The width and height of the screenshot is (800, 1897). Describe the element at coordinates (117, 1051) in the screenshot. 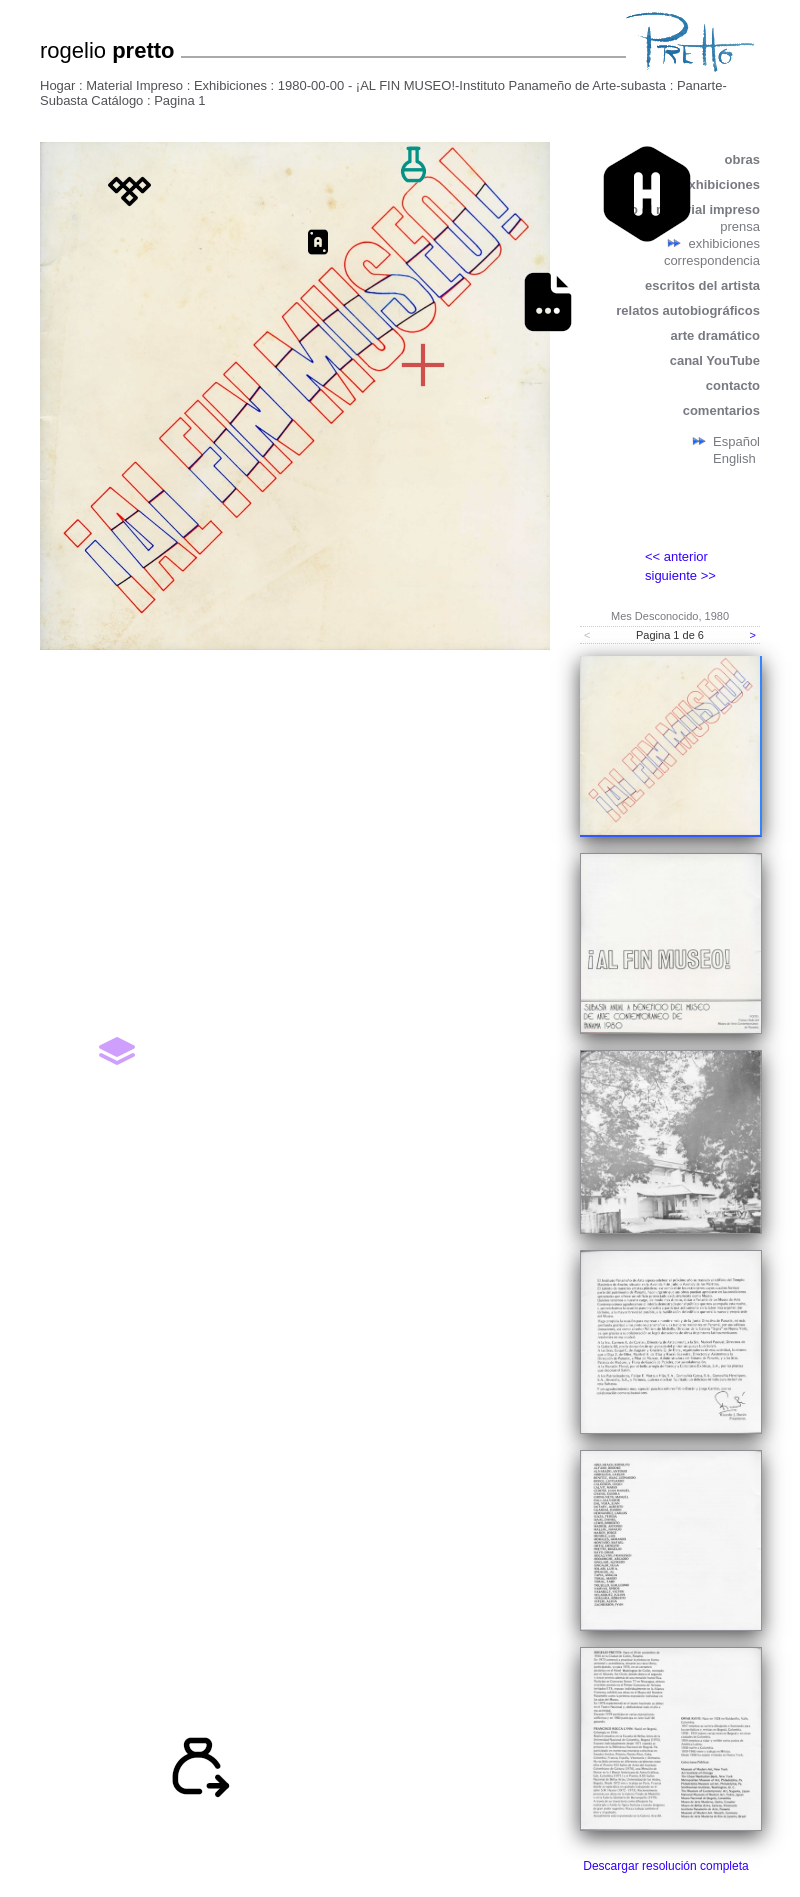

I see `view stacked layers or items` at that location.